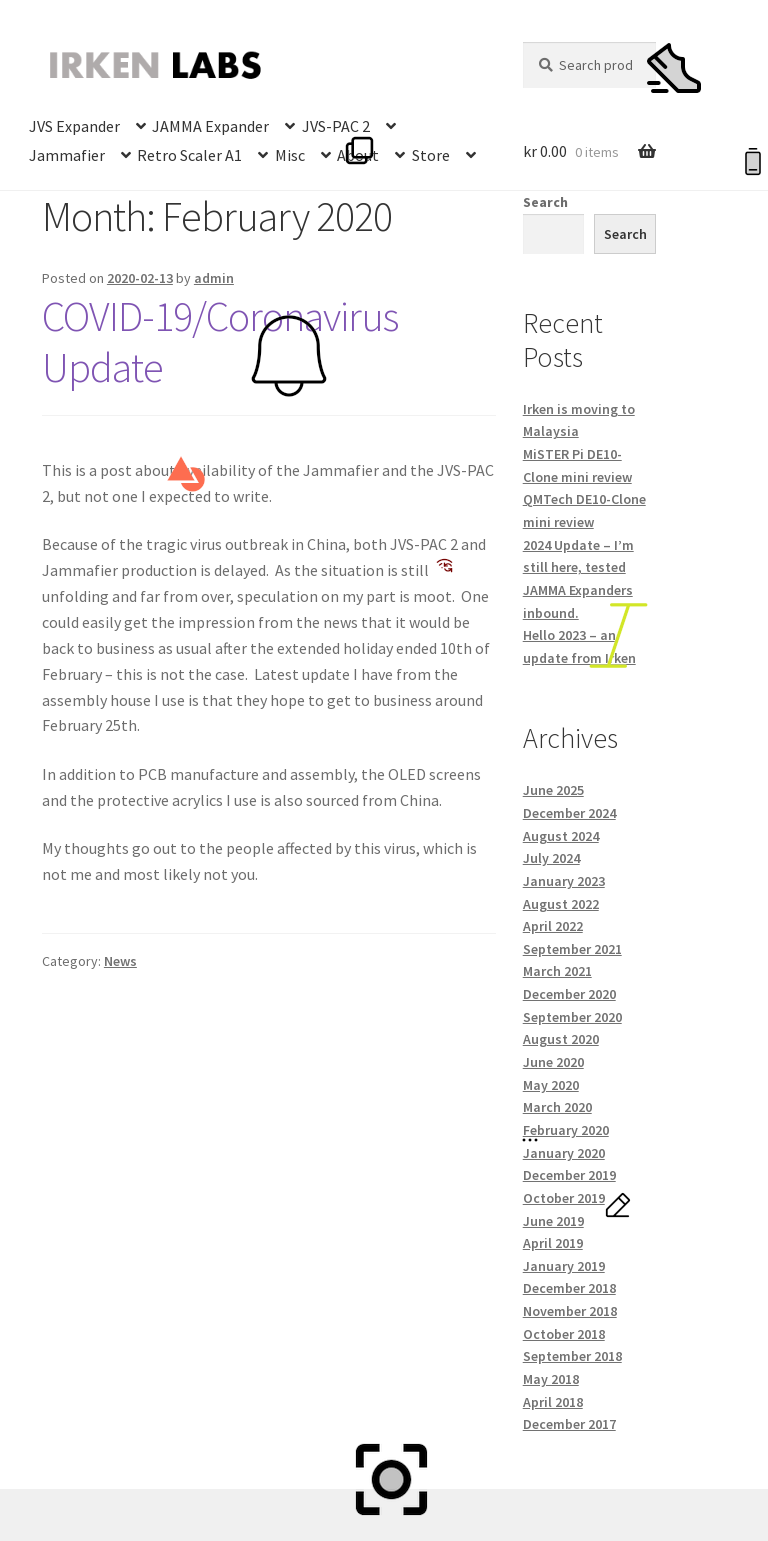  What do you see at coordinates (673, 71) in the screenshot?
I see `start a run or workout activity` at bounding box center [673, 71].